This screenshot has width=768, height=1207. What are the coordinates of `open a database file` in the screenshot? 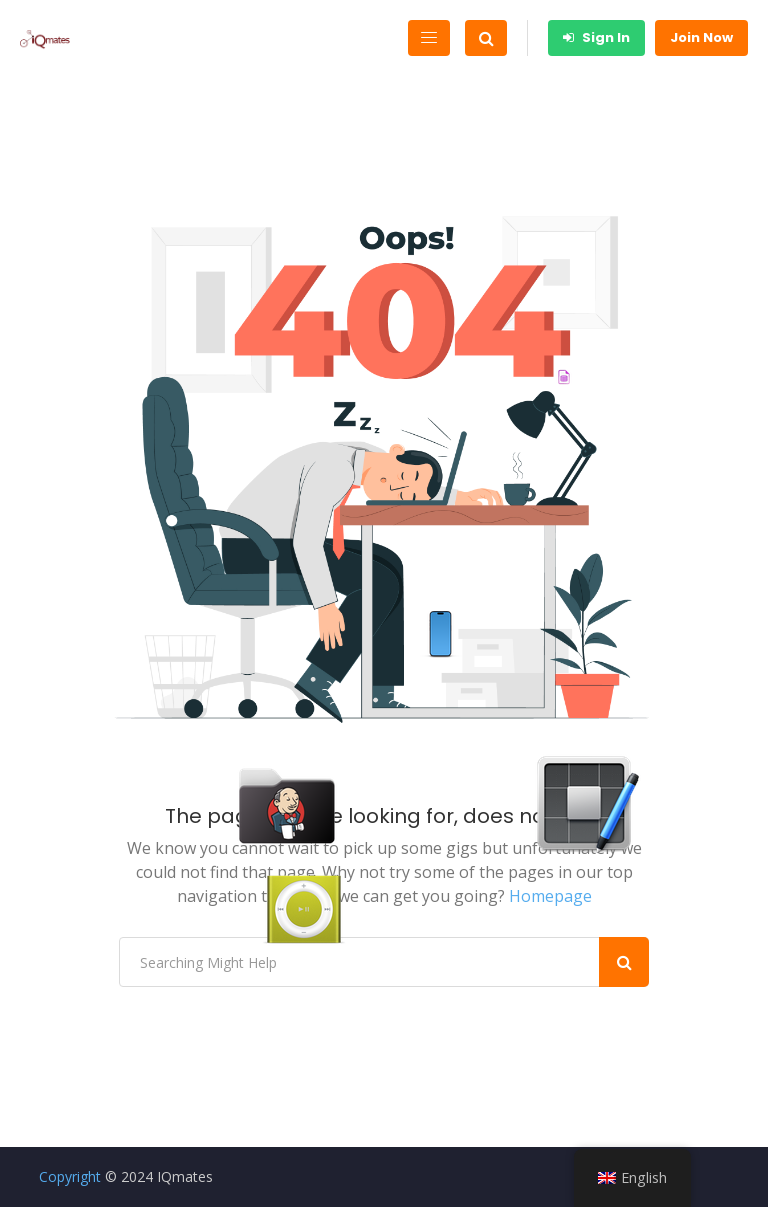 It's located at (564, 377).